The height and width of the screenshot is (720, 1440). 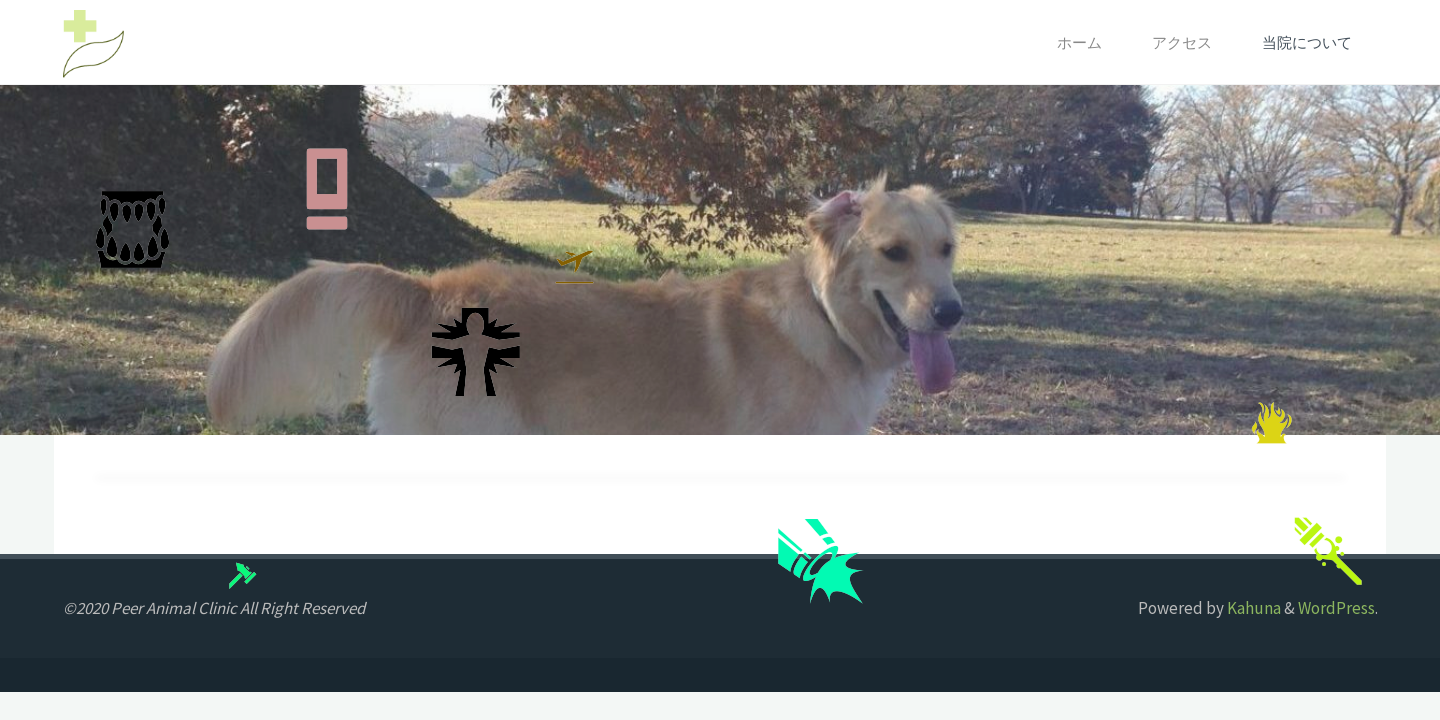 What do you see at coordinates (243, 576) in the screenshot?
I see `access building or crafting tools` at bounding box center [243, 576].